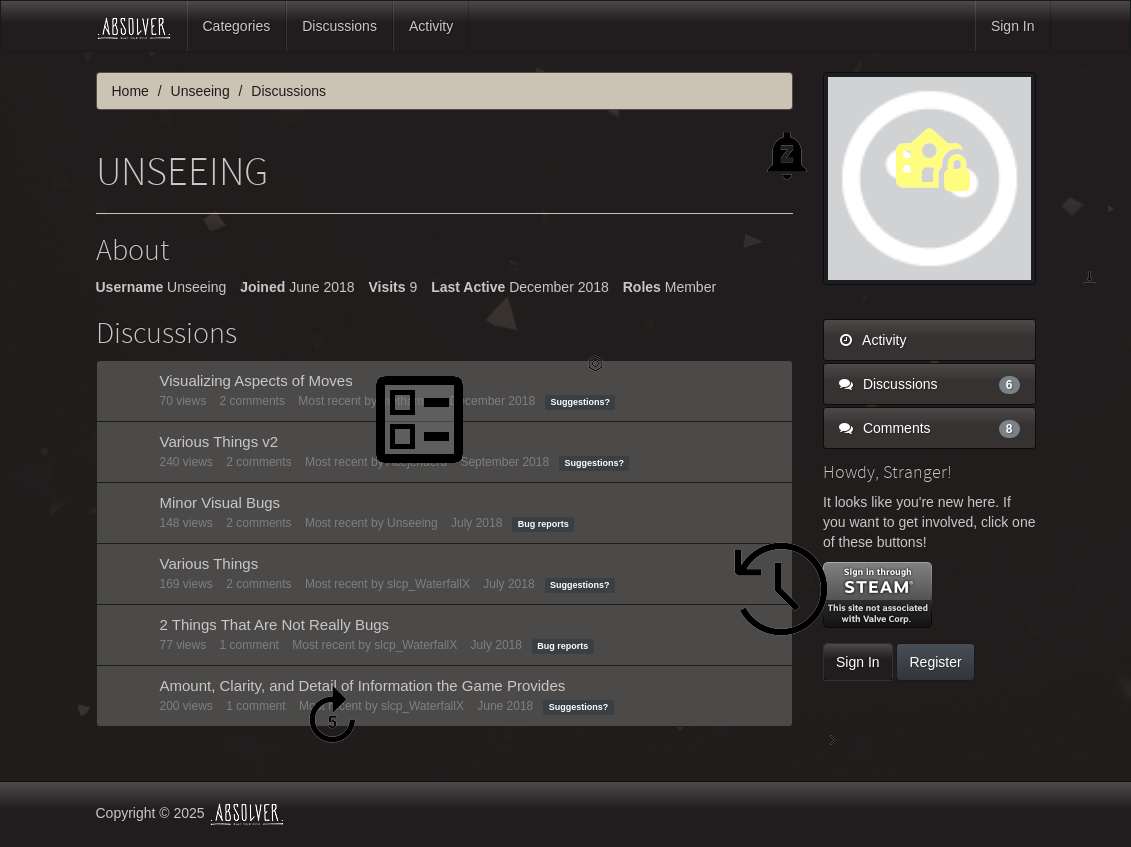 Image resolution: width=1131 pixels, height=847 pixels. What do you see at coordinates (419, 419) in the screenshot?
I see `view ballot or voting options` at bounding box center [419, 419].